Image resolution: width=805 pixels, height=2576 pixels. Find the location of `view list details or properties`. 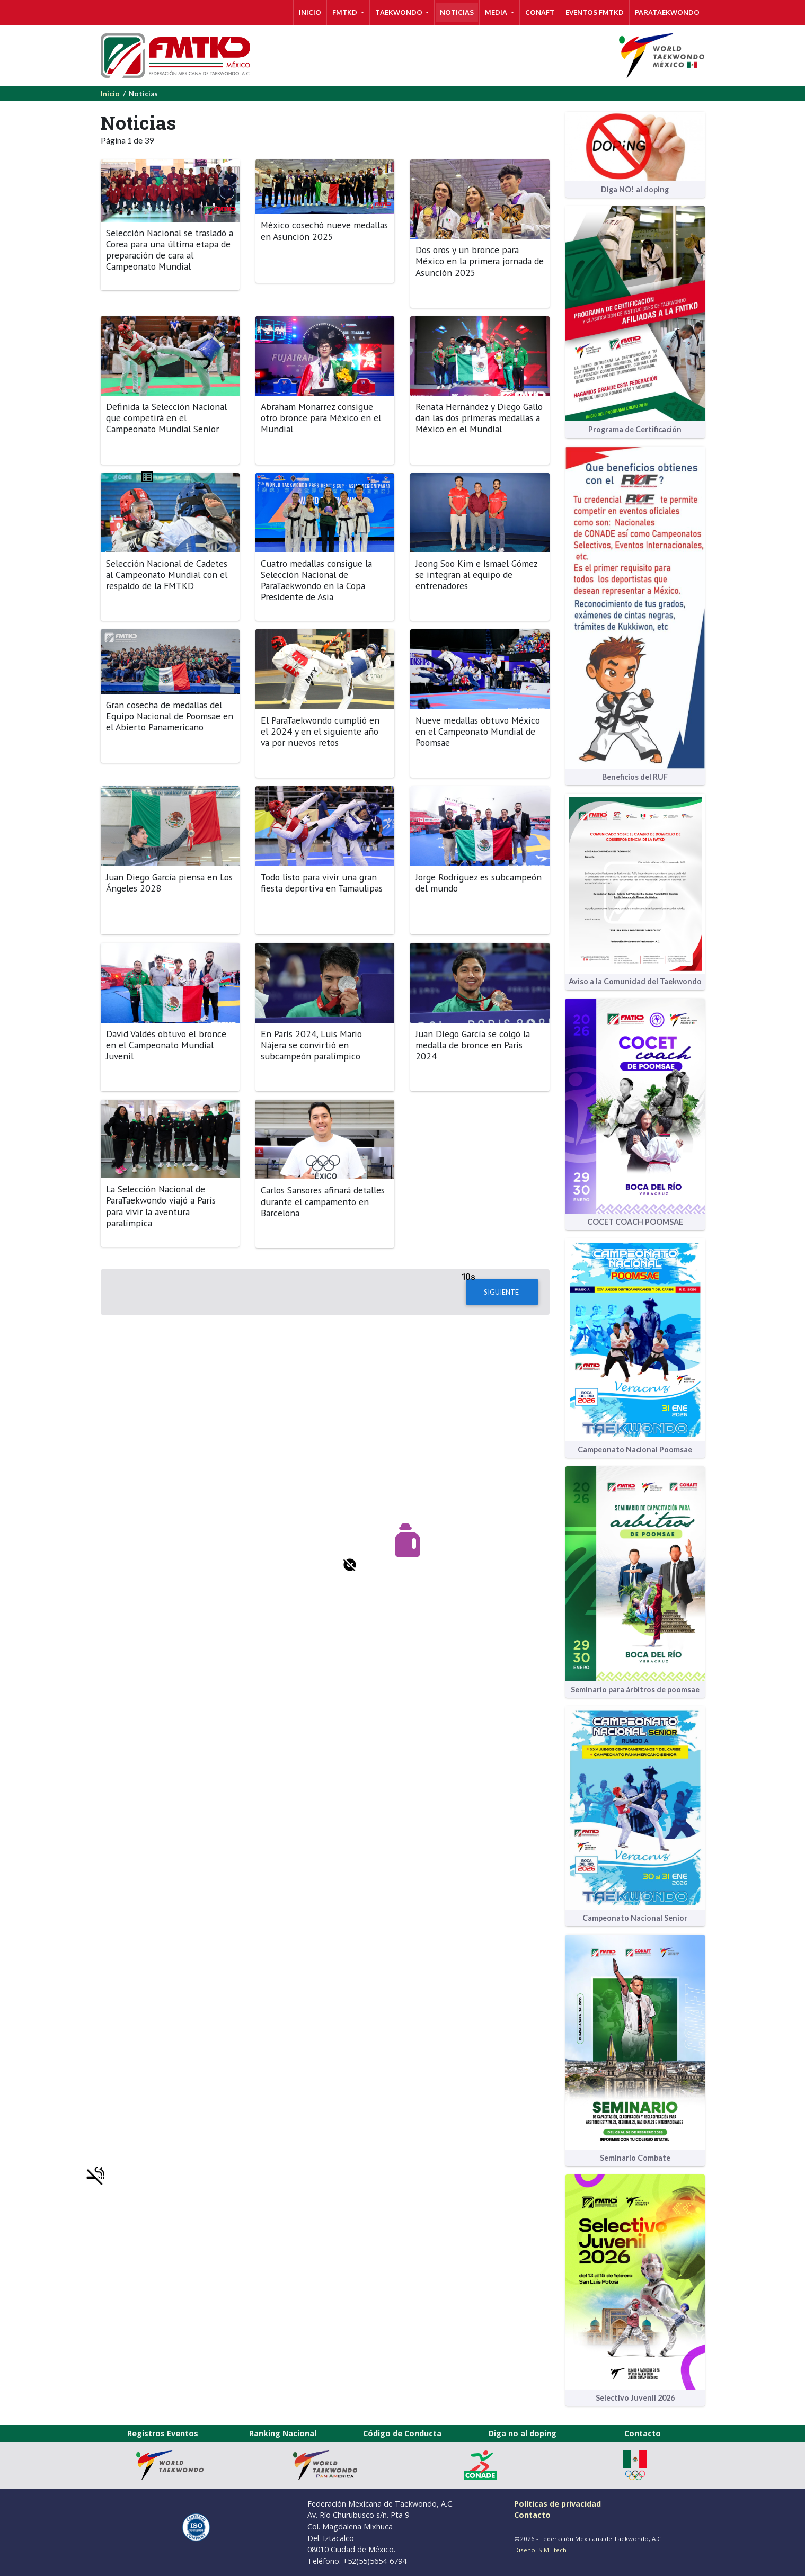

view list details or properties is located at coordinates (147, 477).